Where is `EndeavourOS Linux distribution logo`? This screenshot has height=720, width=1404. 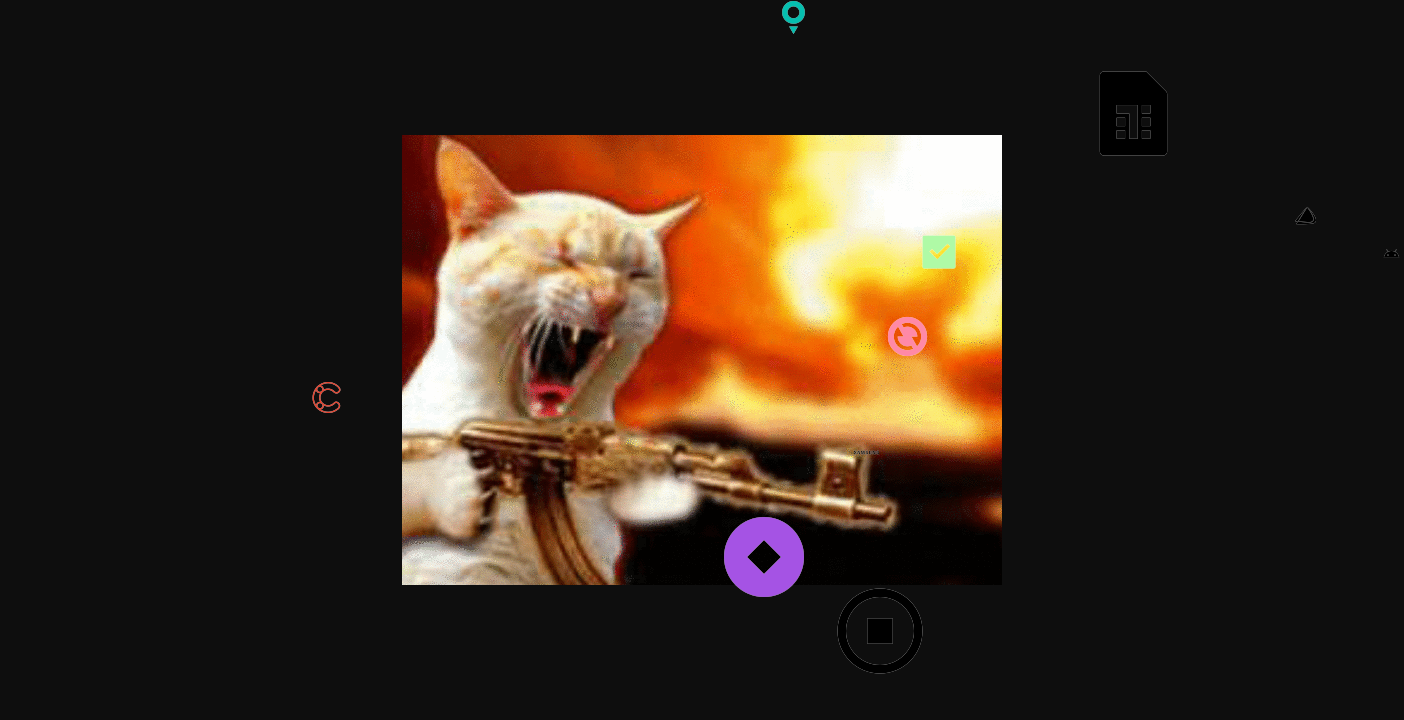 EndeavourOS Linux distribution logo is located at coordinates (1305, 215).